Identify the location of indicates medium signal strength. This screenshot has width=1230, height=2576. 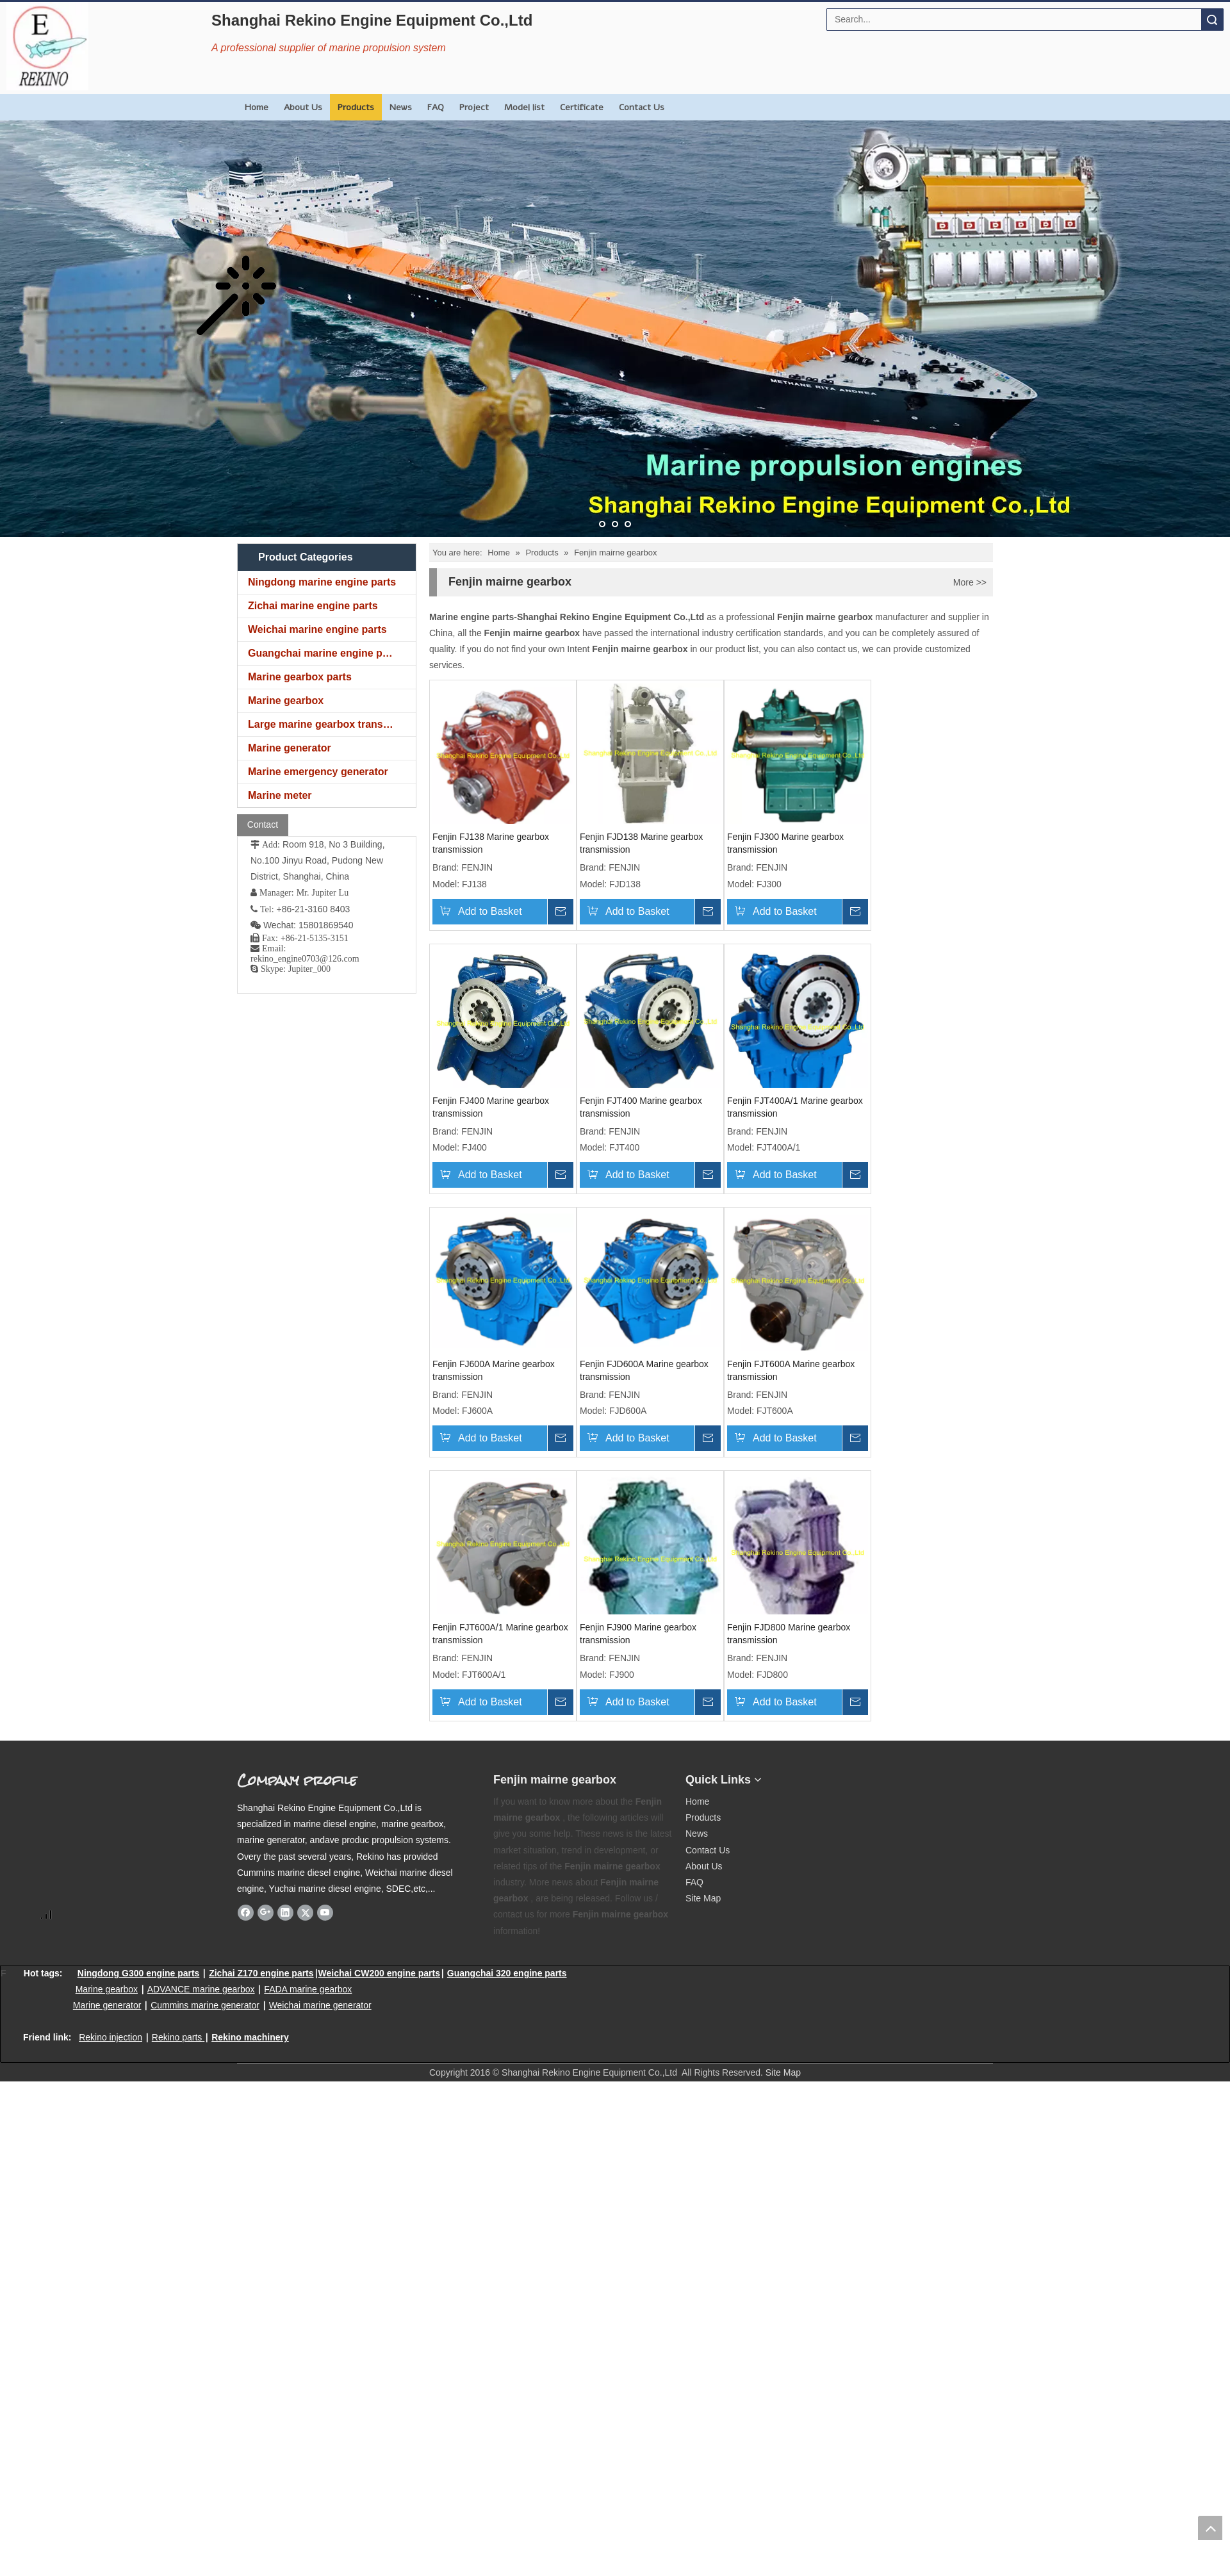
(51, 1911).